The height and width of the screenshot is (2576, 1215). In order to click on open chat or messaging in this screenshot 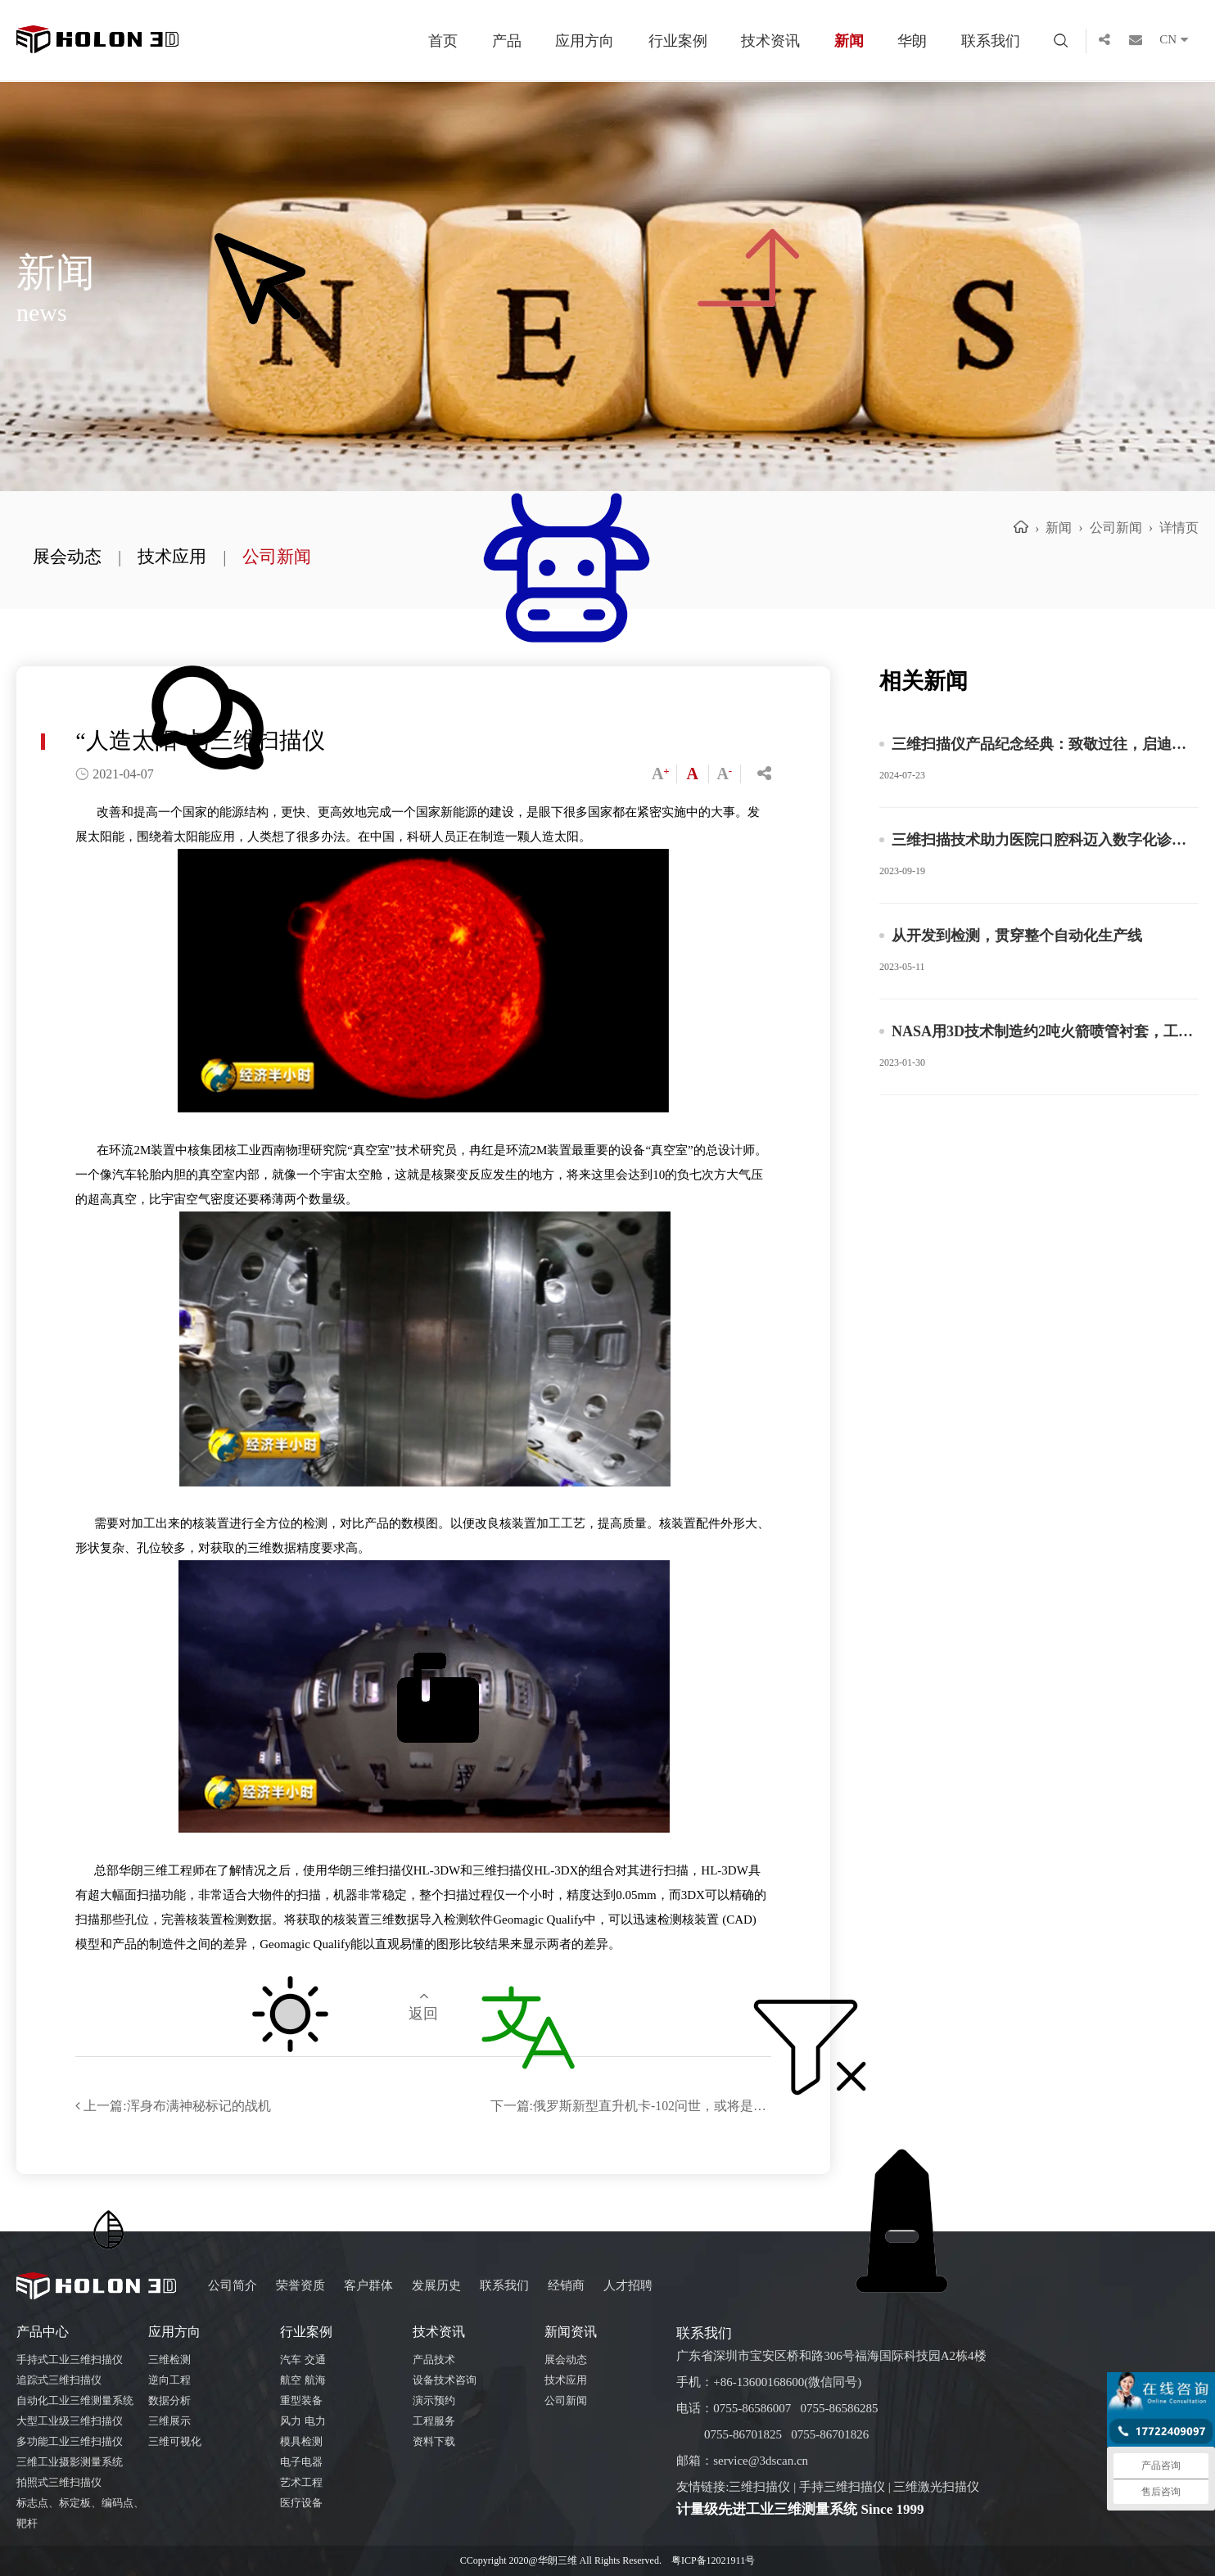, I will do `click(207, 717)`.